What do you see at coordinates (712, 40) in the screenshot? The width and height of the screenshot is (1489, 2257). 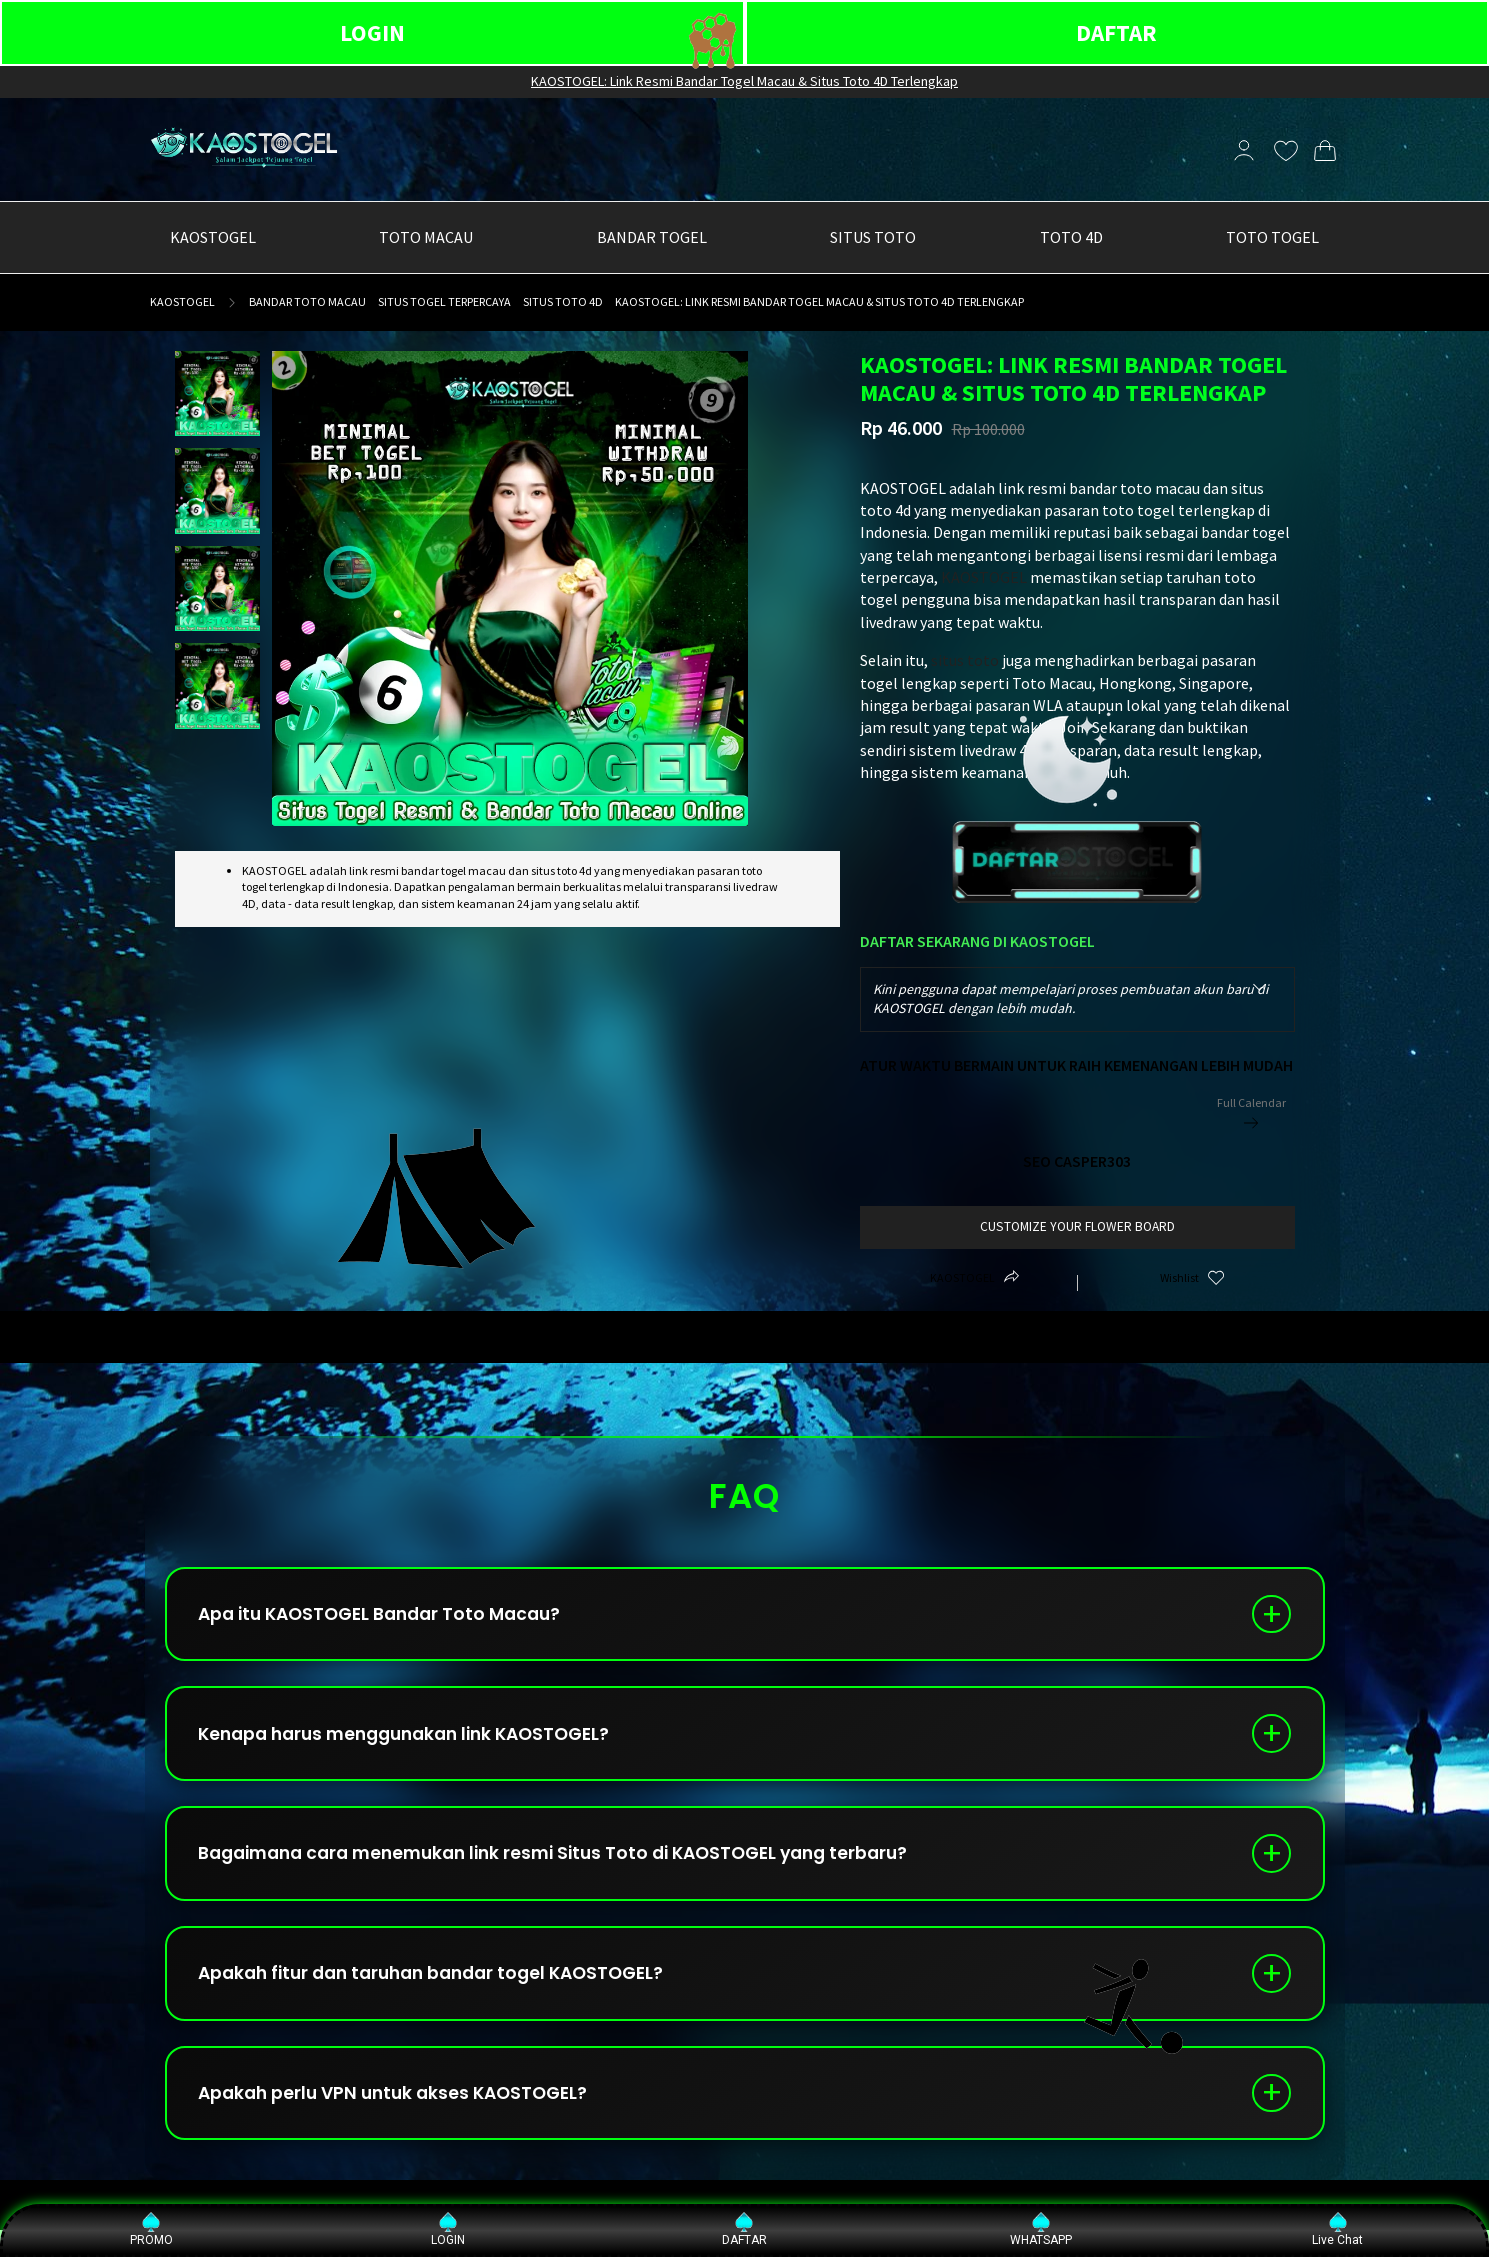 I see `indicates honey or sweetener ingredient` at bounding box center [712, 40].